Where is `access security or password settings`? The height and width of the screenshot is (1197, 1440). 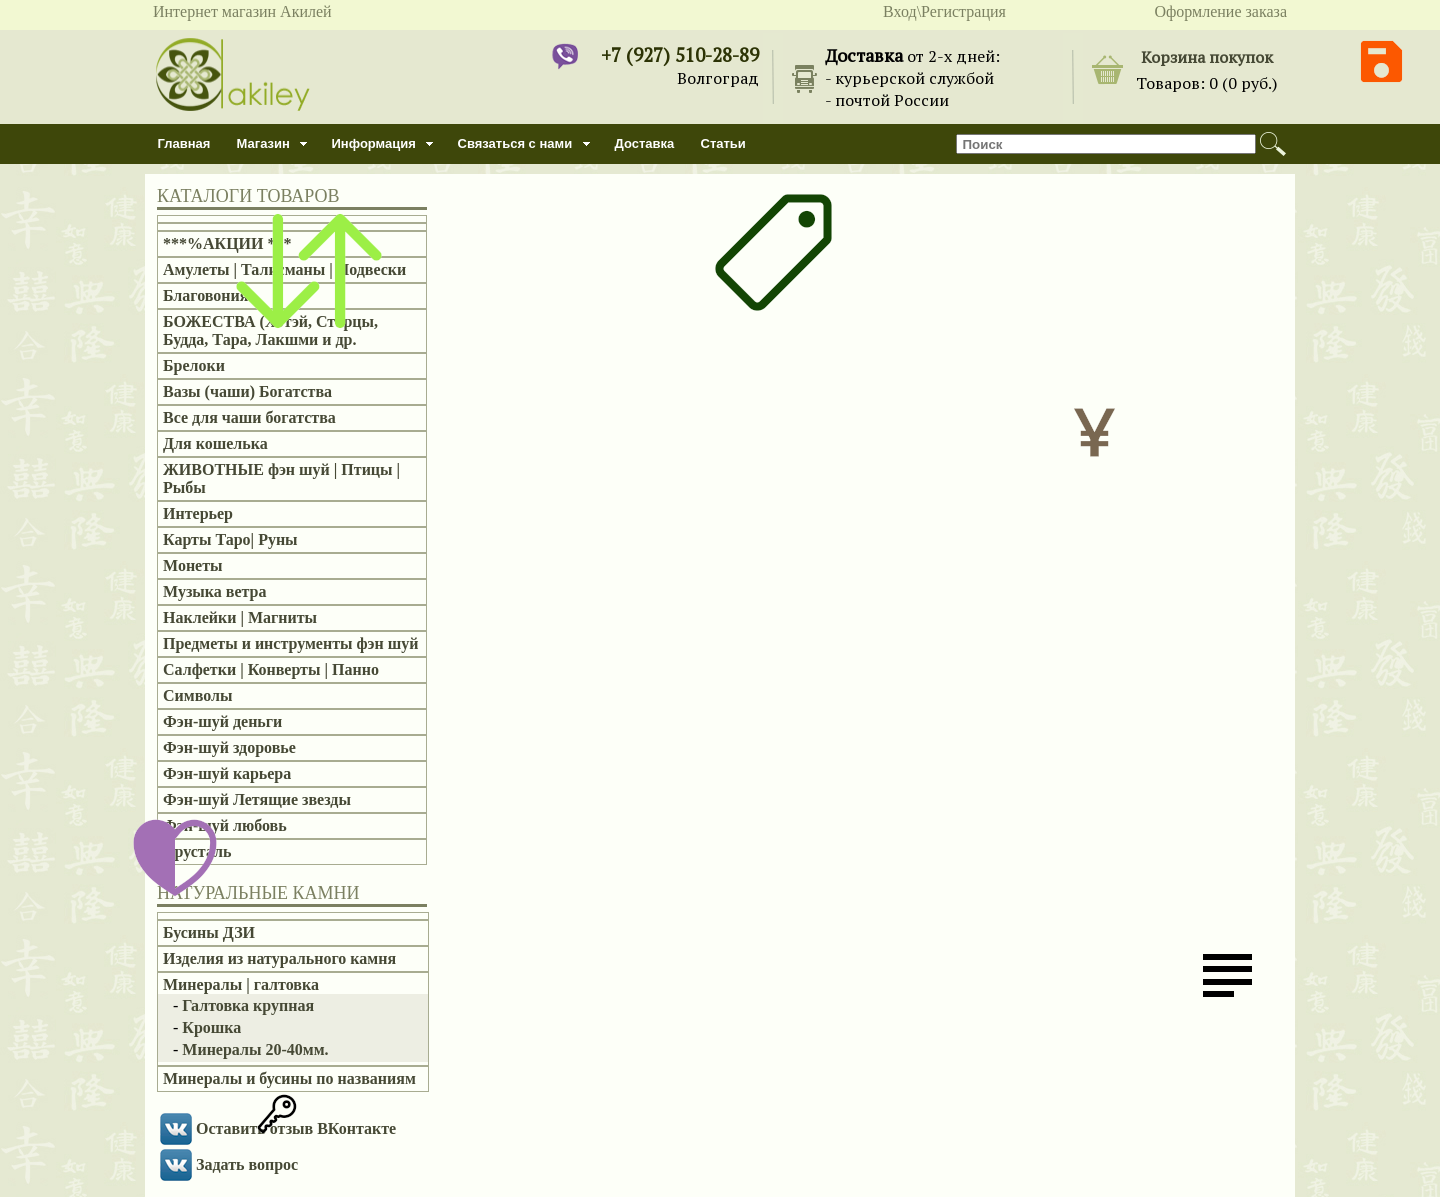
access security or password settings is located at coordinates (277, 1114).